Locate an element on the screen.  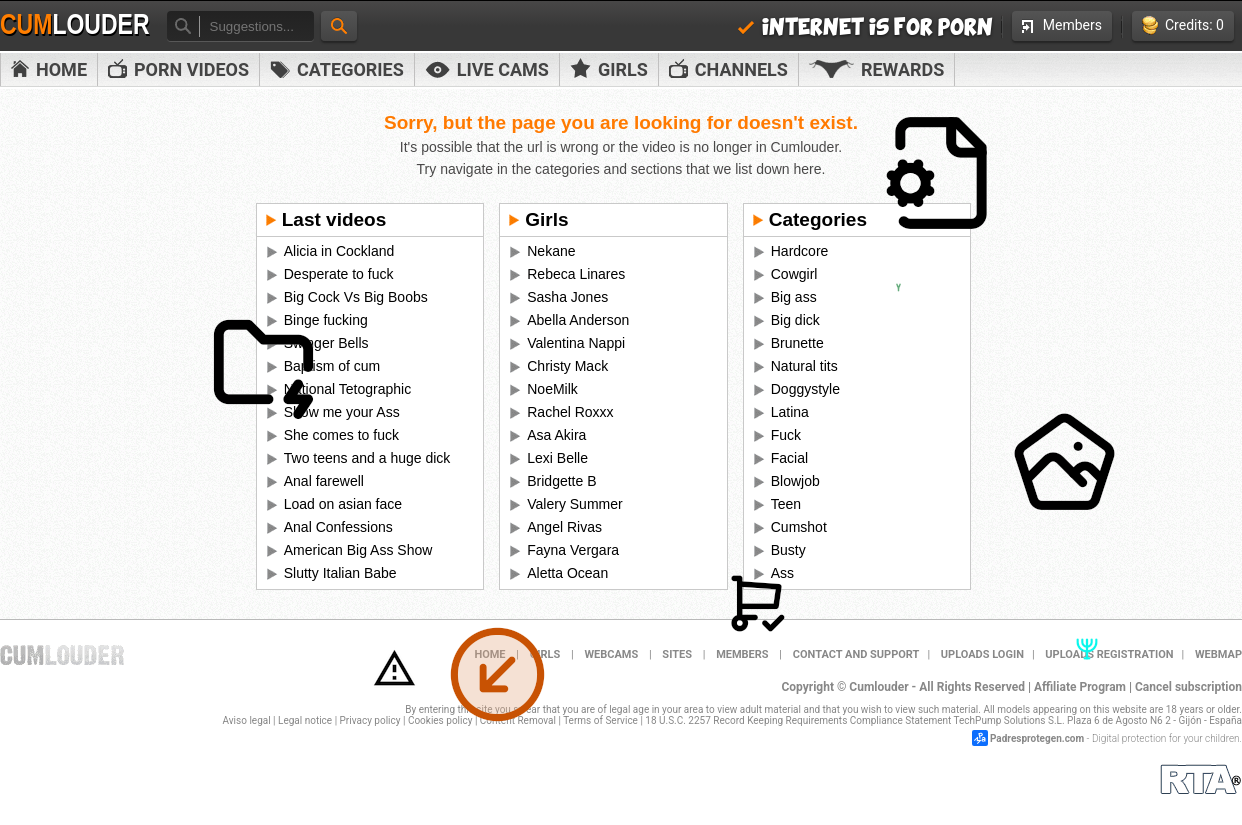
access file settings or configuration is located at coordinates (941, 173).